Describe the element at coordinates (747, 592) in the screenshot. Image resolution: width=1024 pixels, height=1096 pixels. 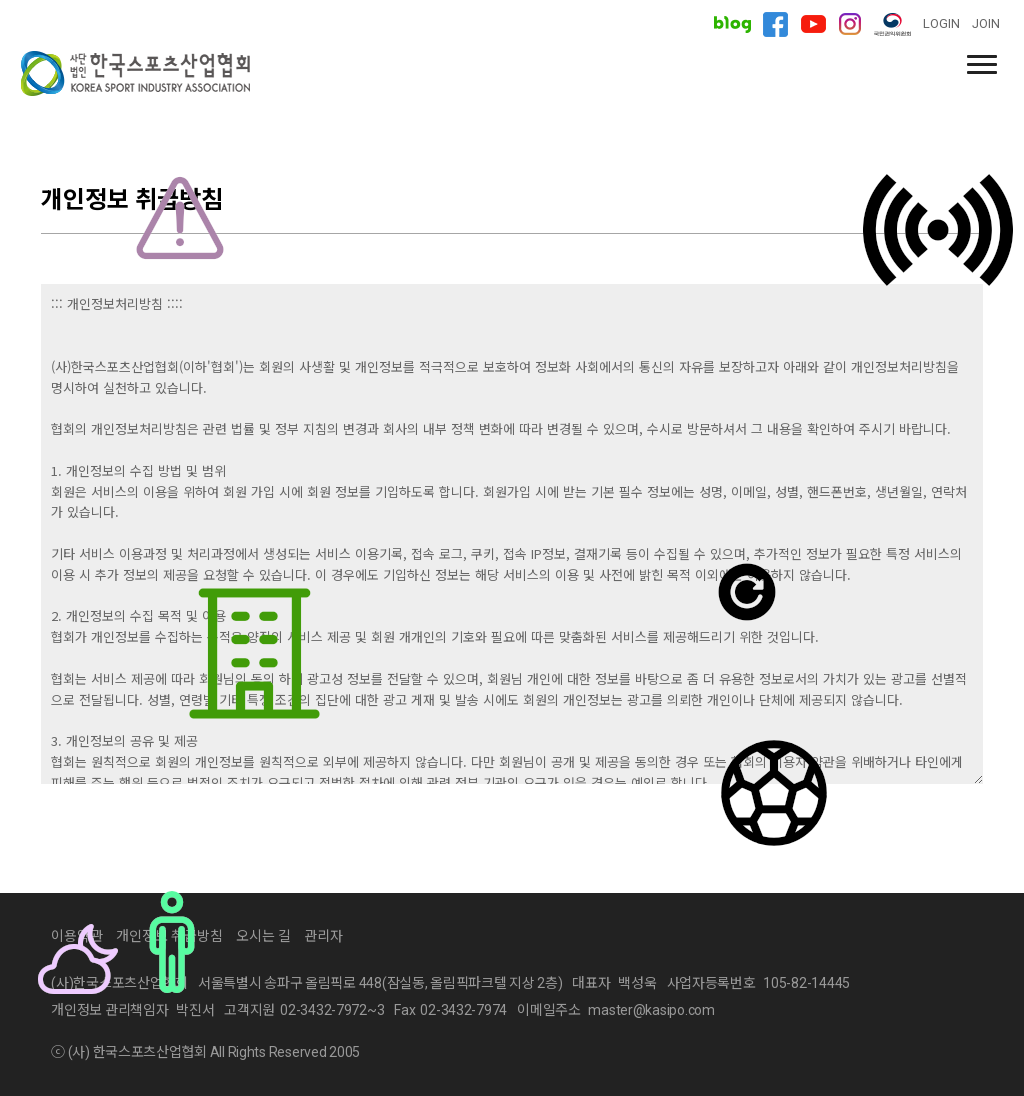
I see `refresh or reload content` at that location.